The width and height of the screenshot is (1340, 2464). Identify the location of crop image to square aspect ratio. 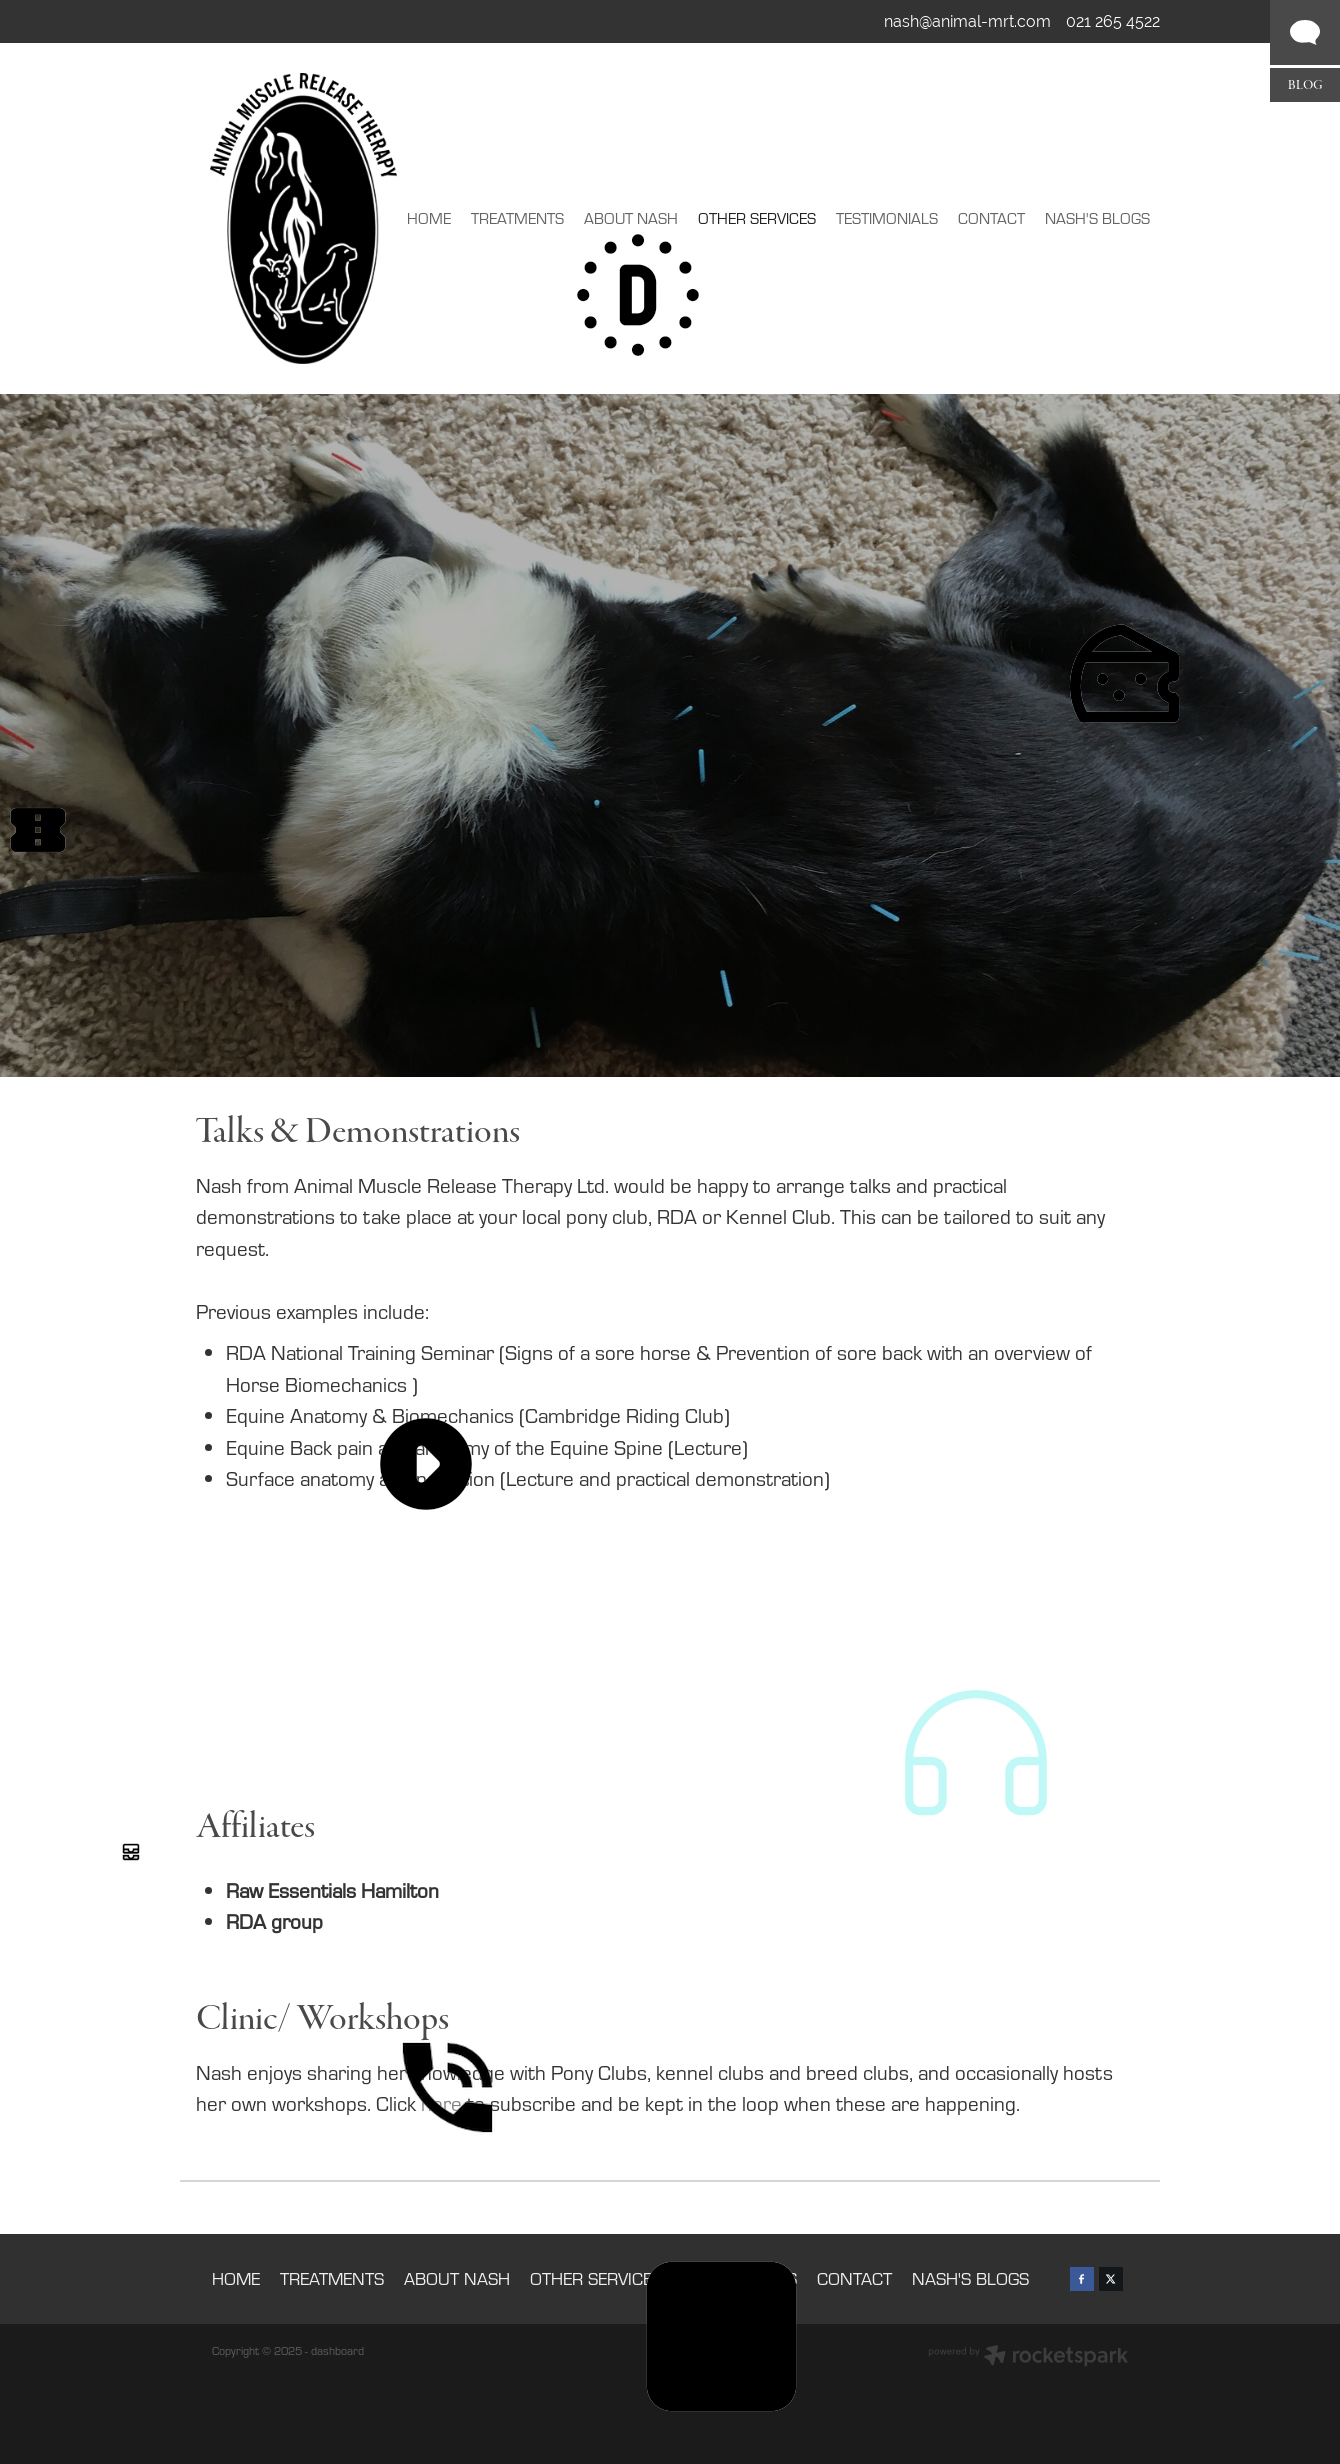
(721, 2336).